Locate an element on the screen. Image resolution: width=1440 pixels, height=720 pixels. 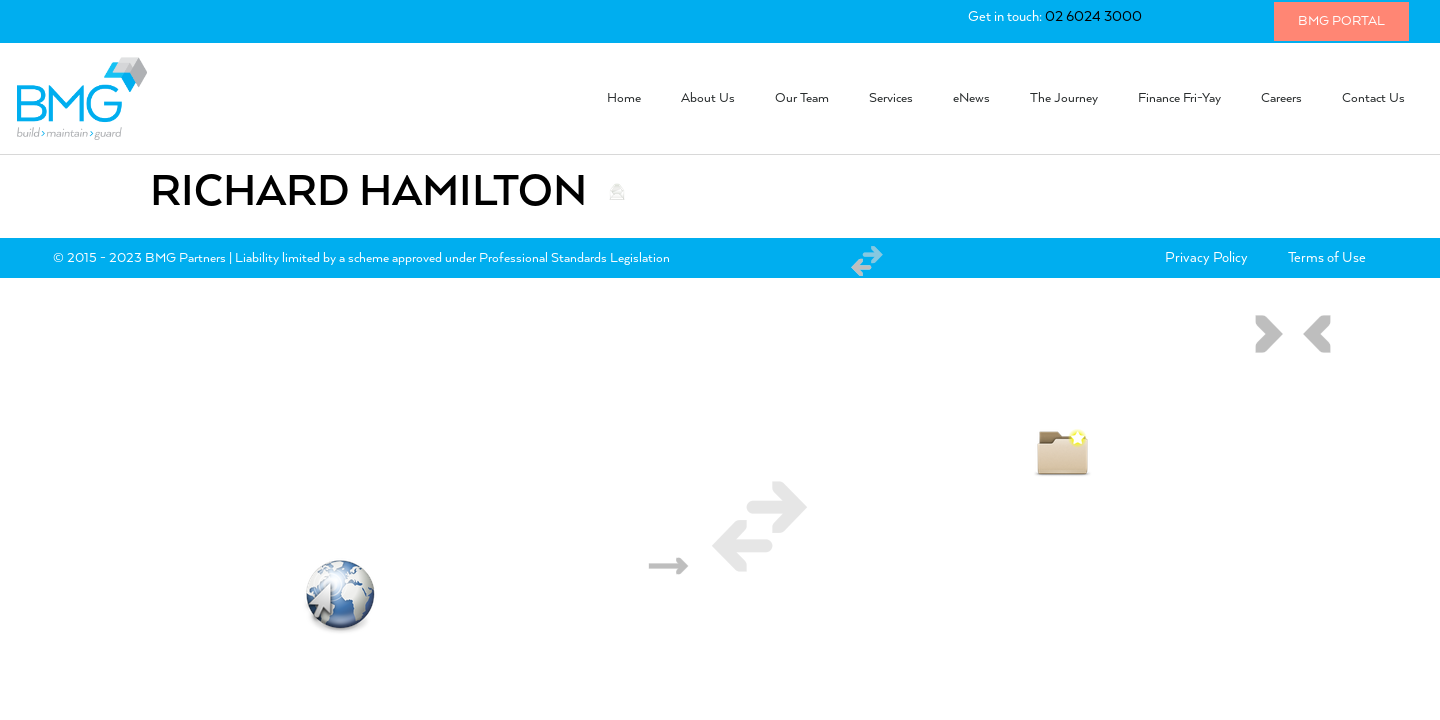
indicates an item has associated email or message is located at coordinates (617, 192).